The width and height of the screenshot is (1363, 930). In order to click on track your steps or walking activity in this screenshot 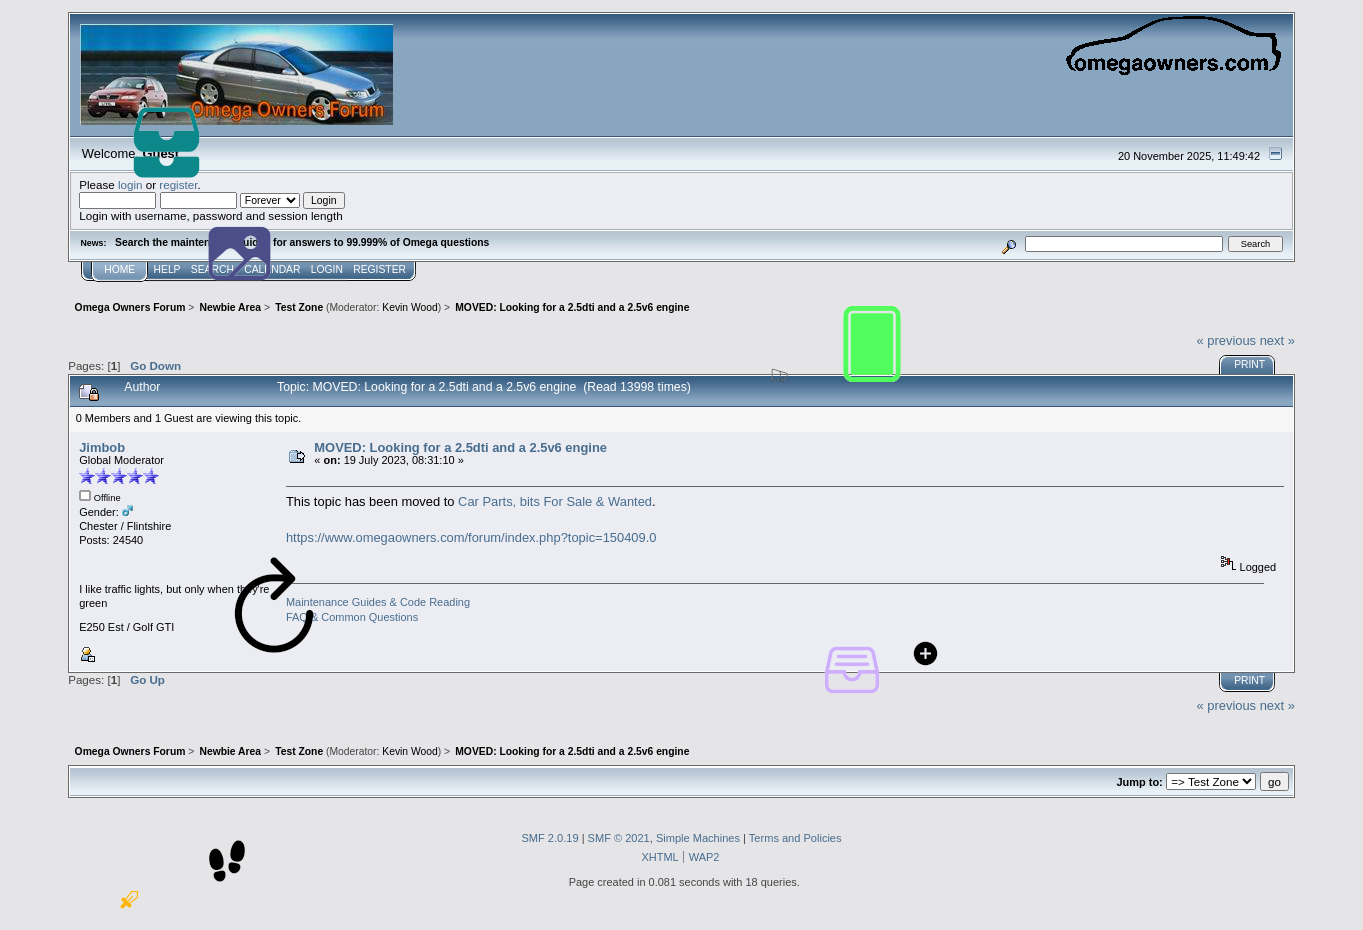, I will do `click(227, 861)`.